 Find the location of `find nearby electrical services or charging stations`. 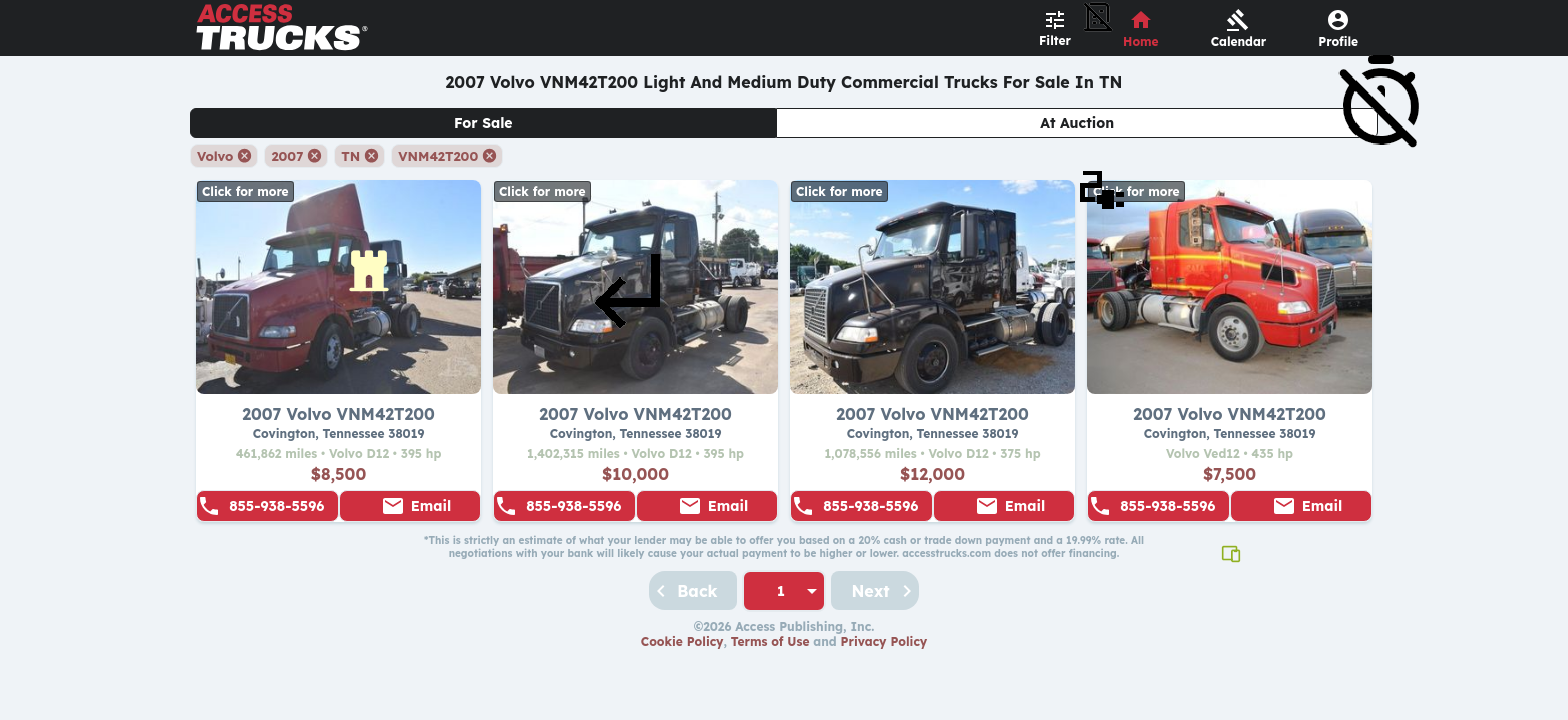

find nearby electrical services or charging stations is located at coordinates (1102, 190).